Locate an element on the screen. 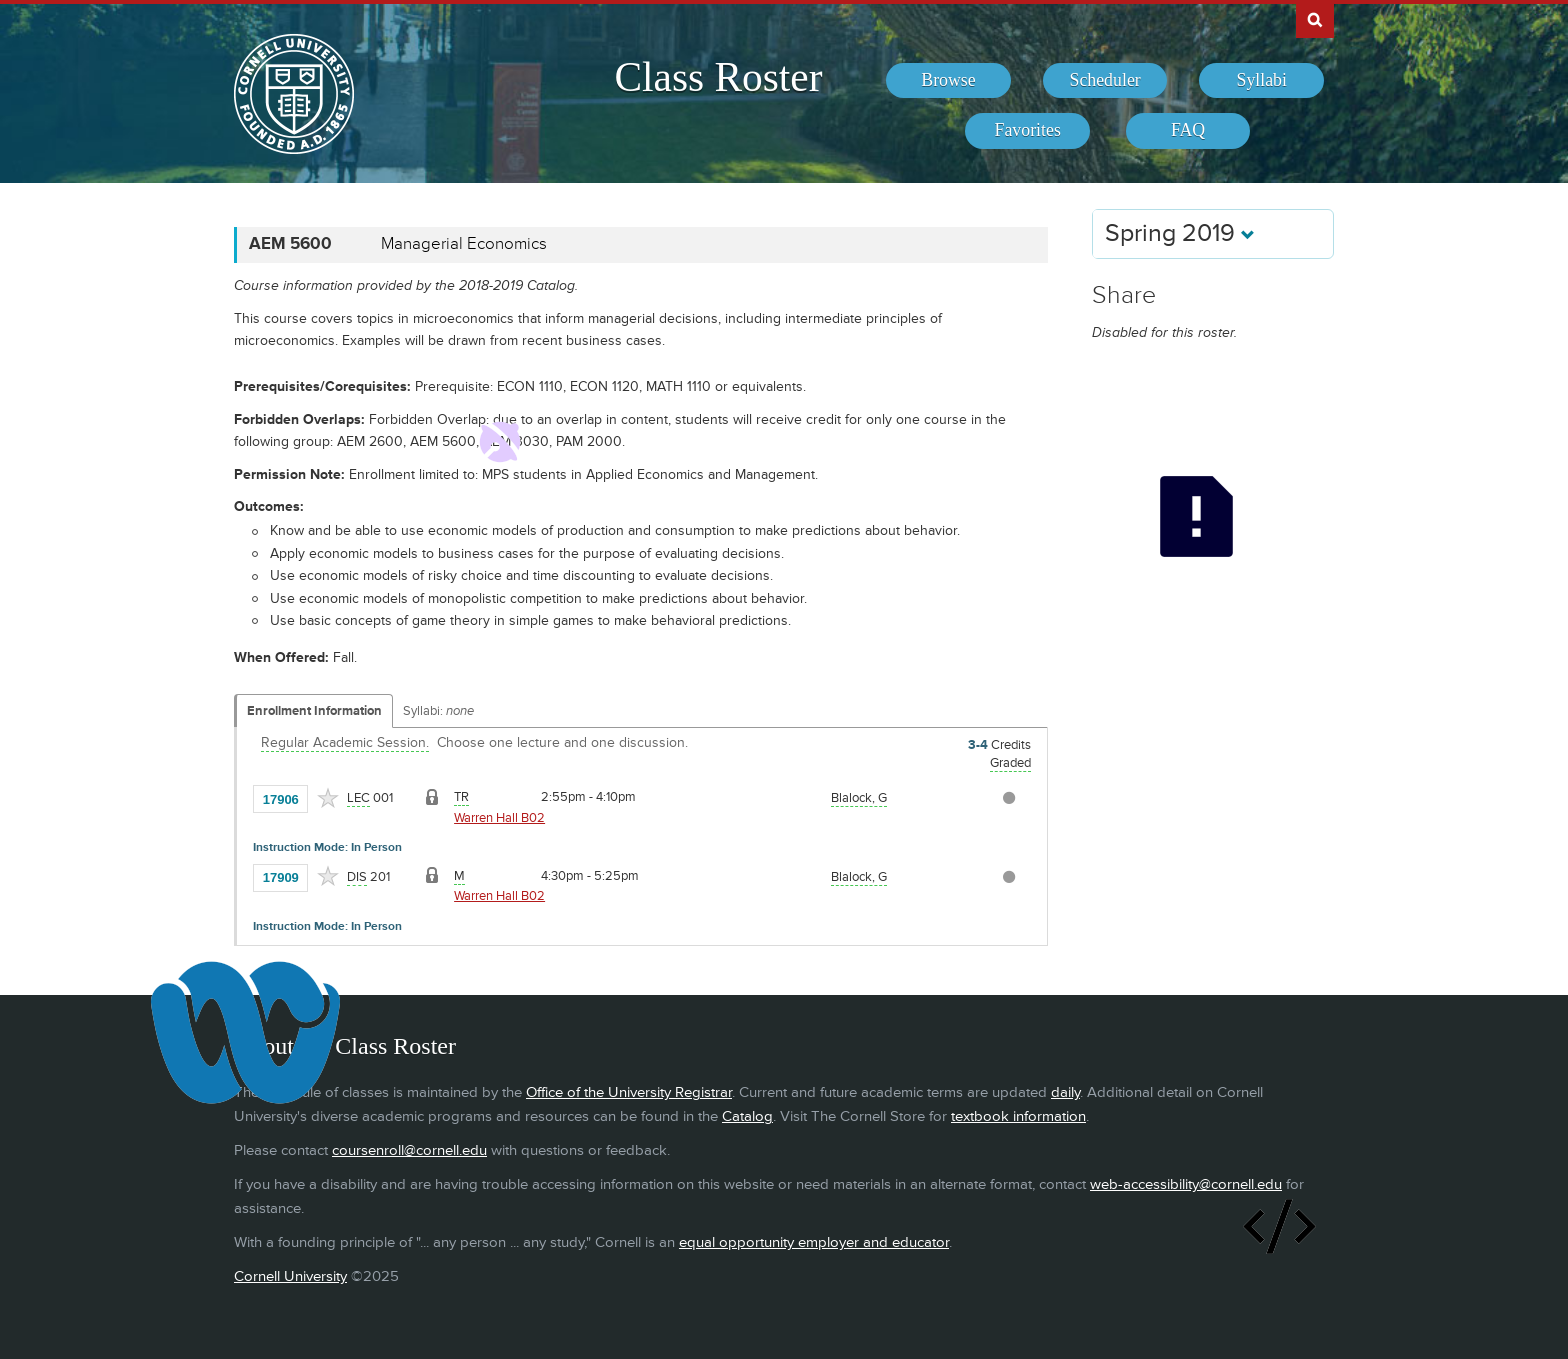 The width and height of the screenshot is (1568, 1359). view notifications is located at coordinates (500, 442).